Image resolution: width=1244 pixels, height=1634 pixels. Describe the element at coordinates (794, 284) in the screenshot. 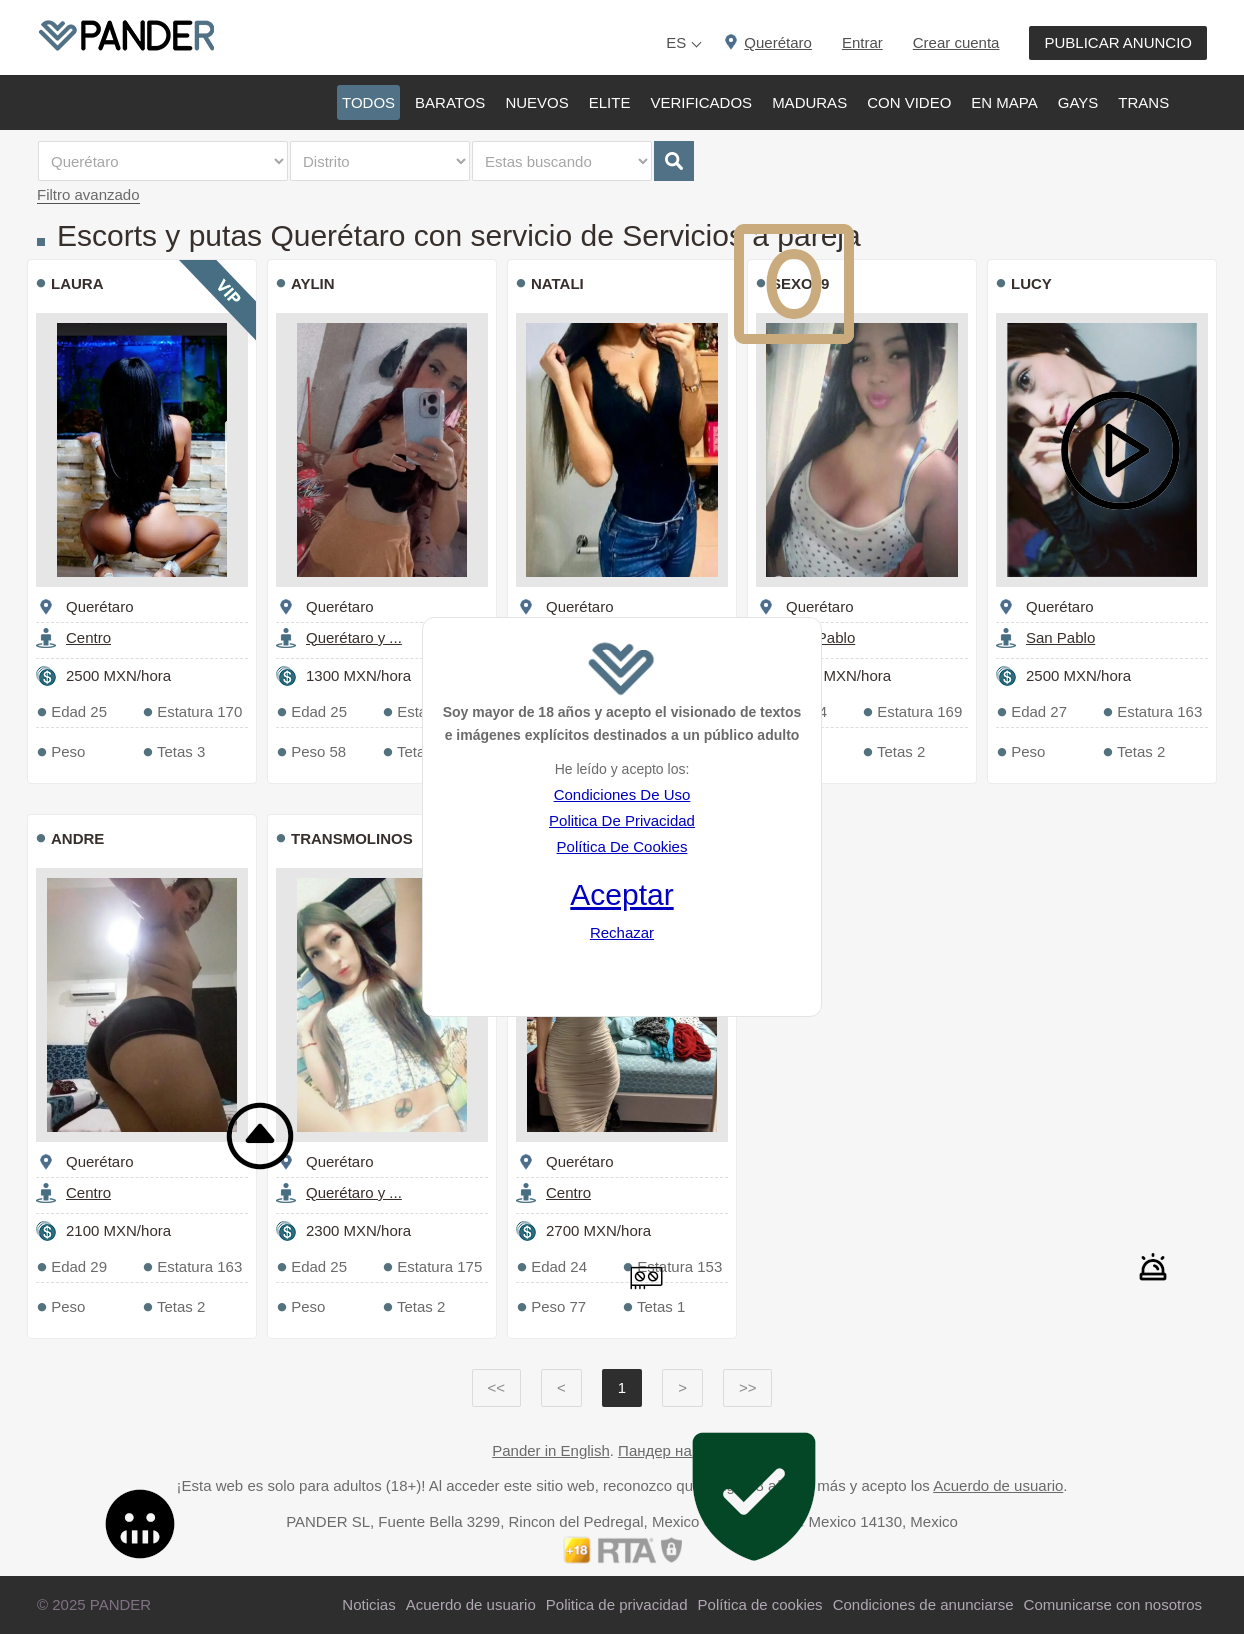

I see `indicates zero or null value` at that location.